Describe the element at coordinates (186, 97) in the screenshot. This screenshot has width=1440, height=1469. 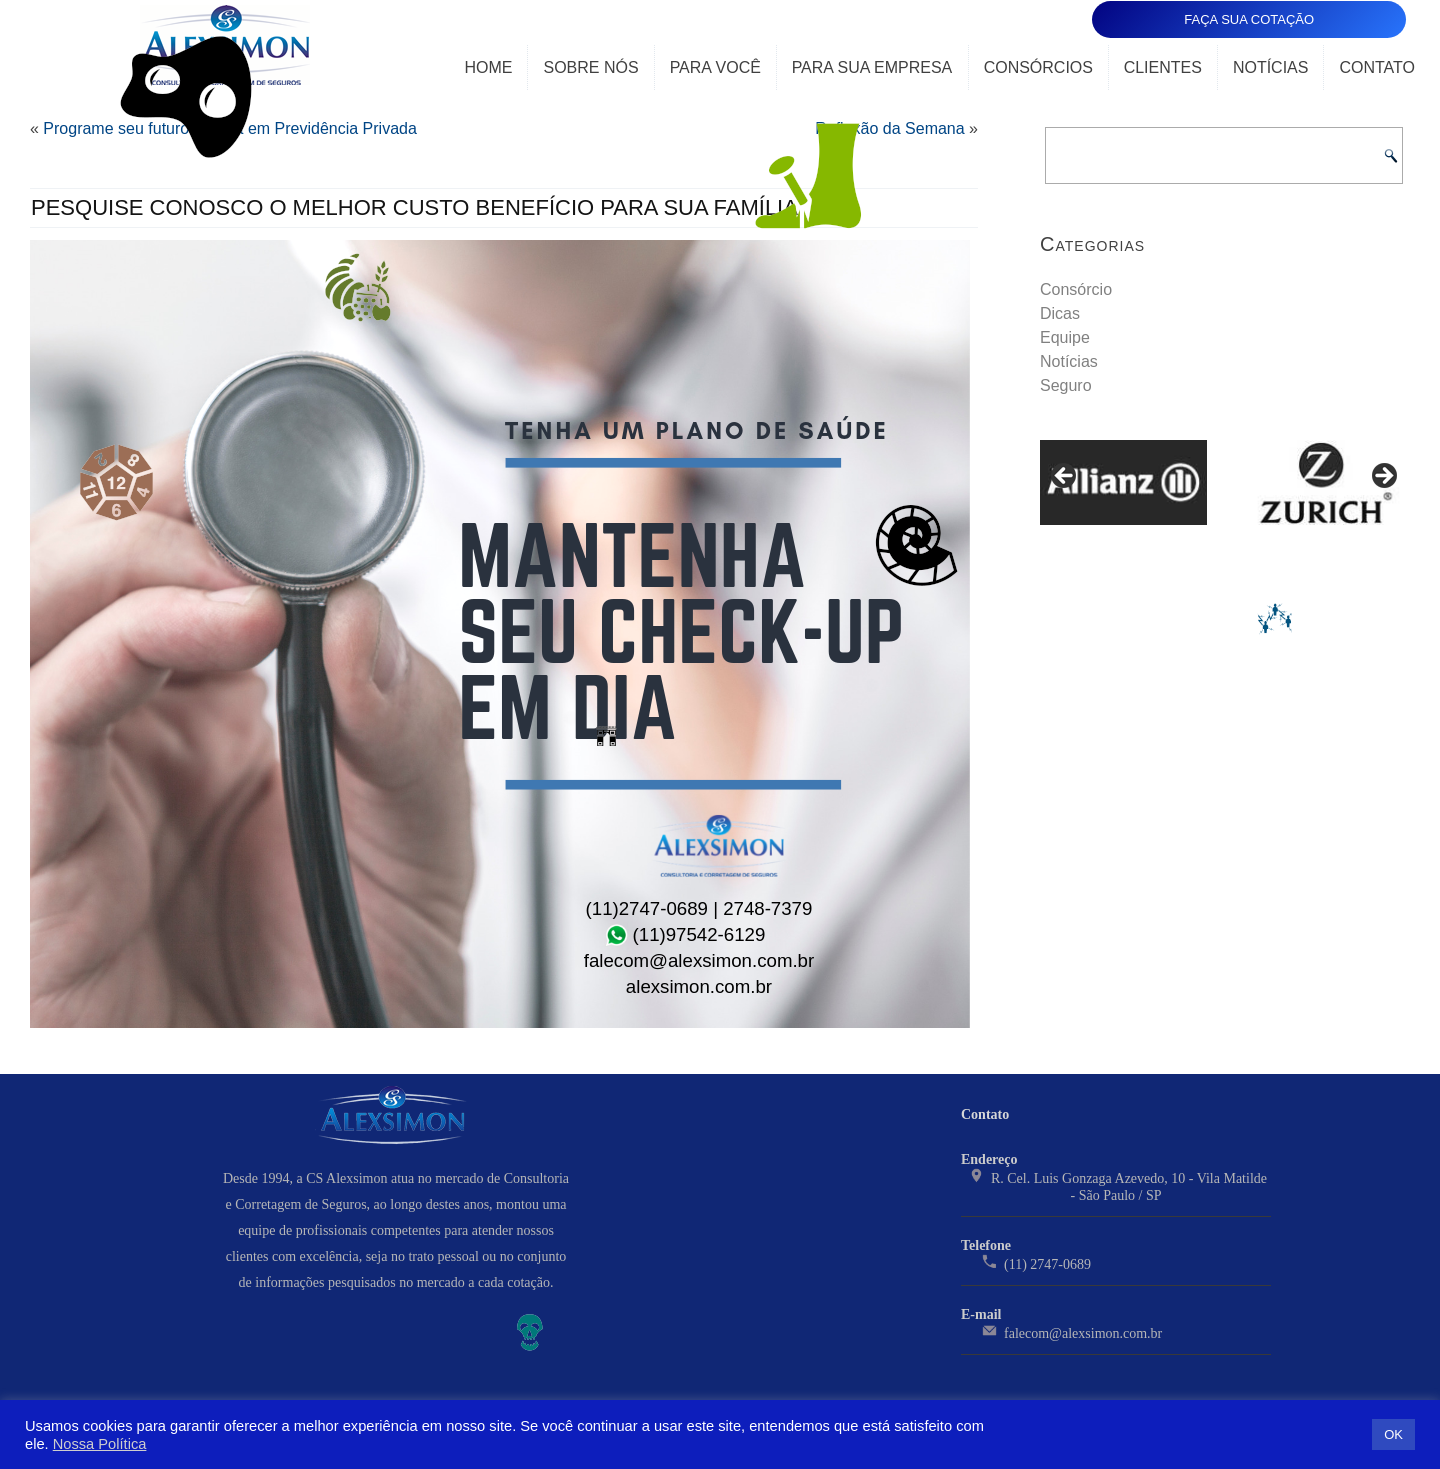
I see `indicates breakfast or morning meal options` at that location.